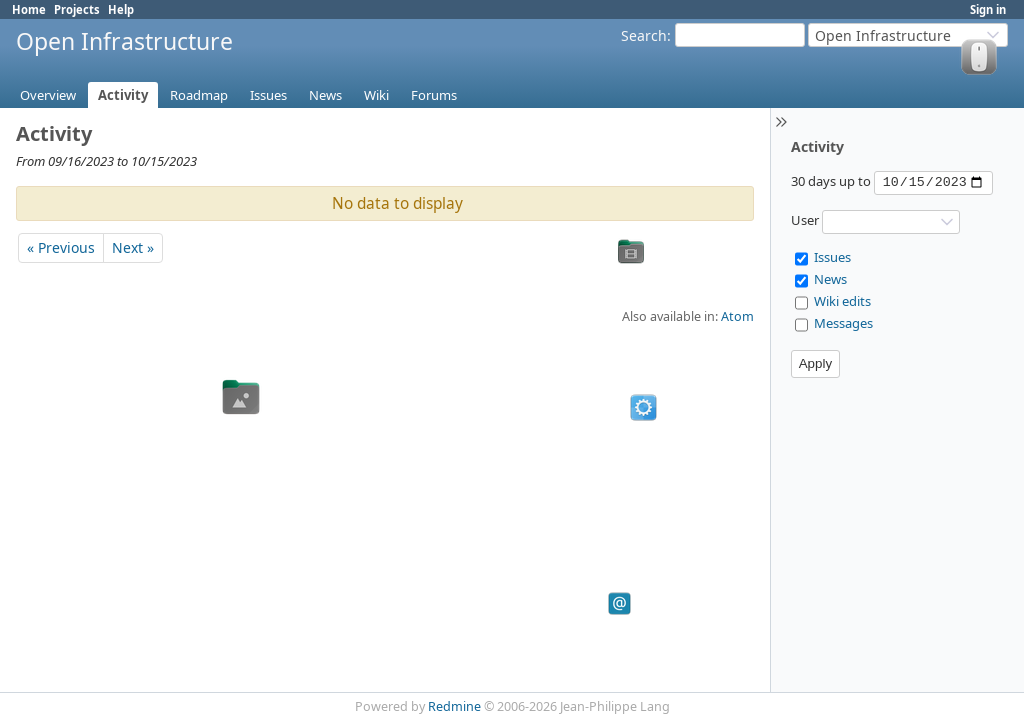 The height and width of the screenshot is (720, 1024). What do you see at coordinates (979, 57) in the screenshot?
I see `configure mouse settings` at bounding box center [979, 57].